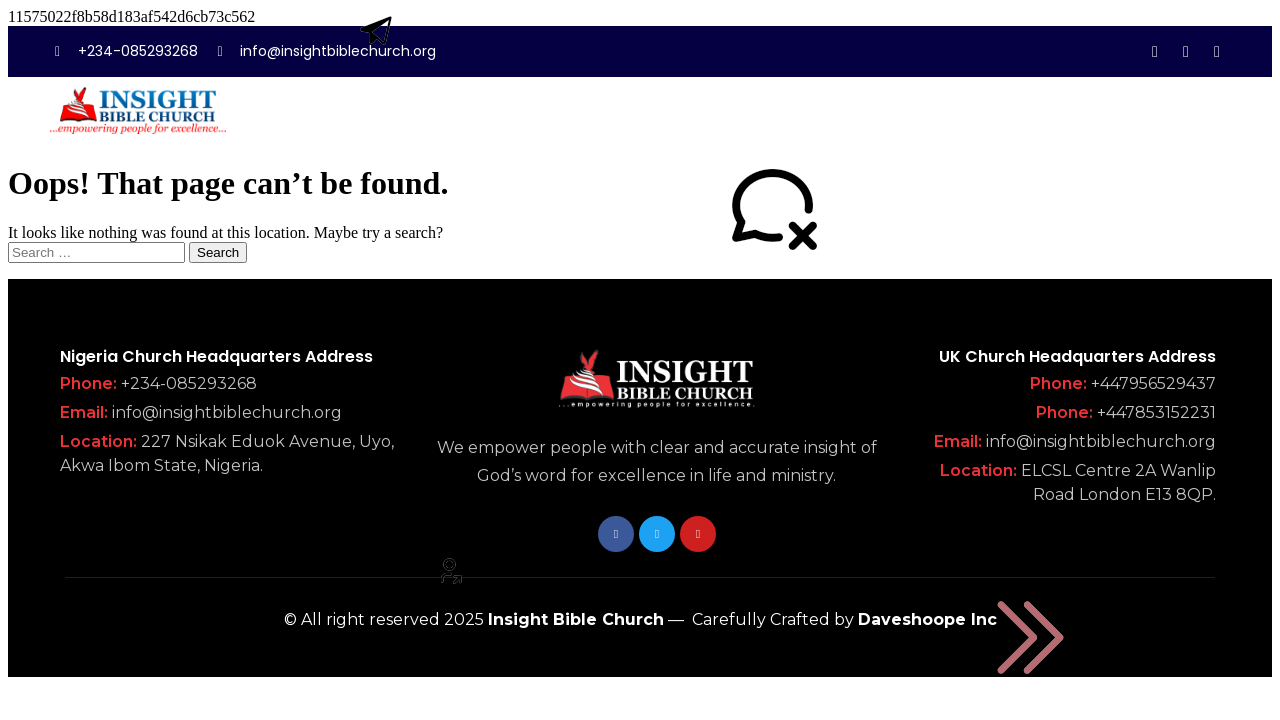 The width and height of the screenshot is (1280, 720). Describe the element at coordinates (377, 31) in the screenshot. I see `open Telegram messaging app` at that location.